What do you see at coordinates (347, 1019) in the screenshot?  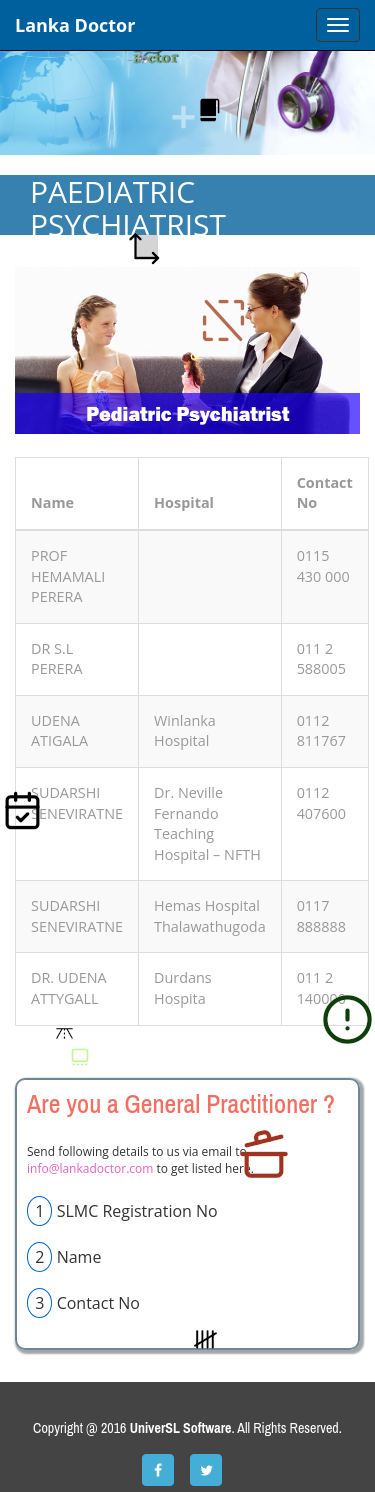 I see `indicates a warning or alert status` at bounding box center [347, 1019].